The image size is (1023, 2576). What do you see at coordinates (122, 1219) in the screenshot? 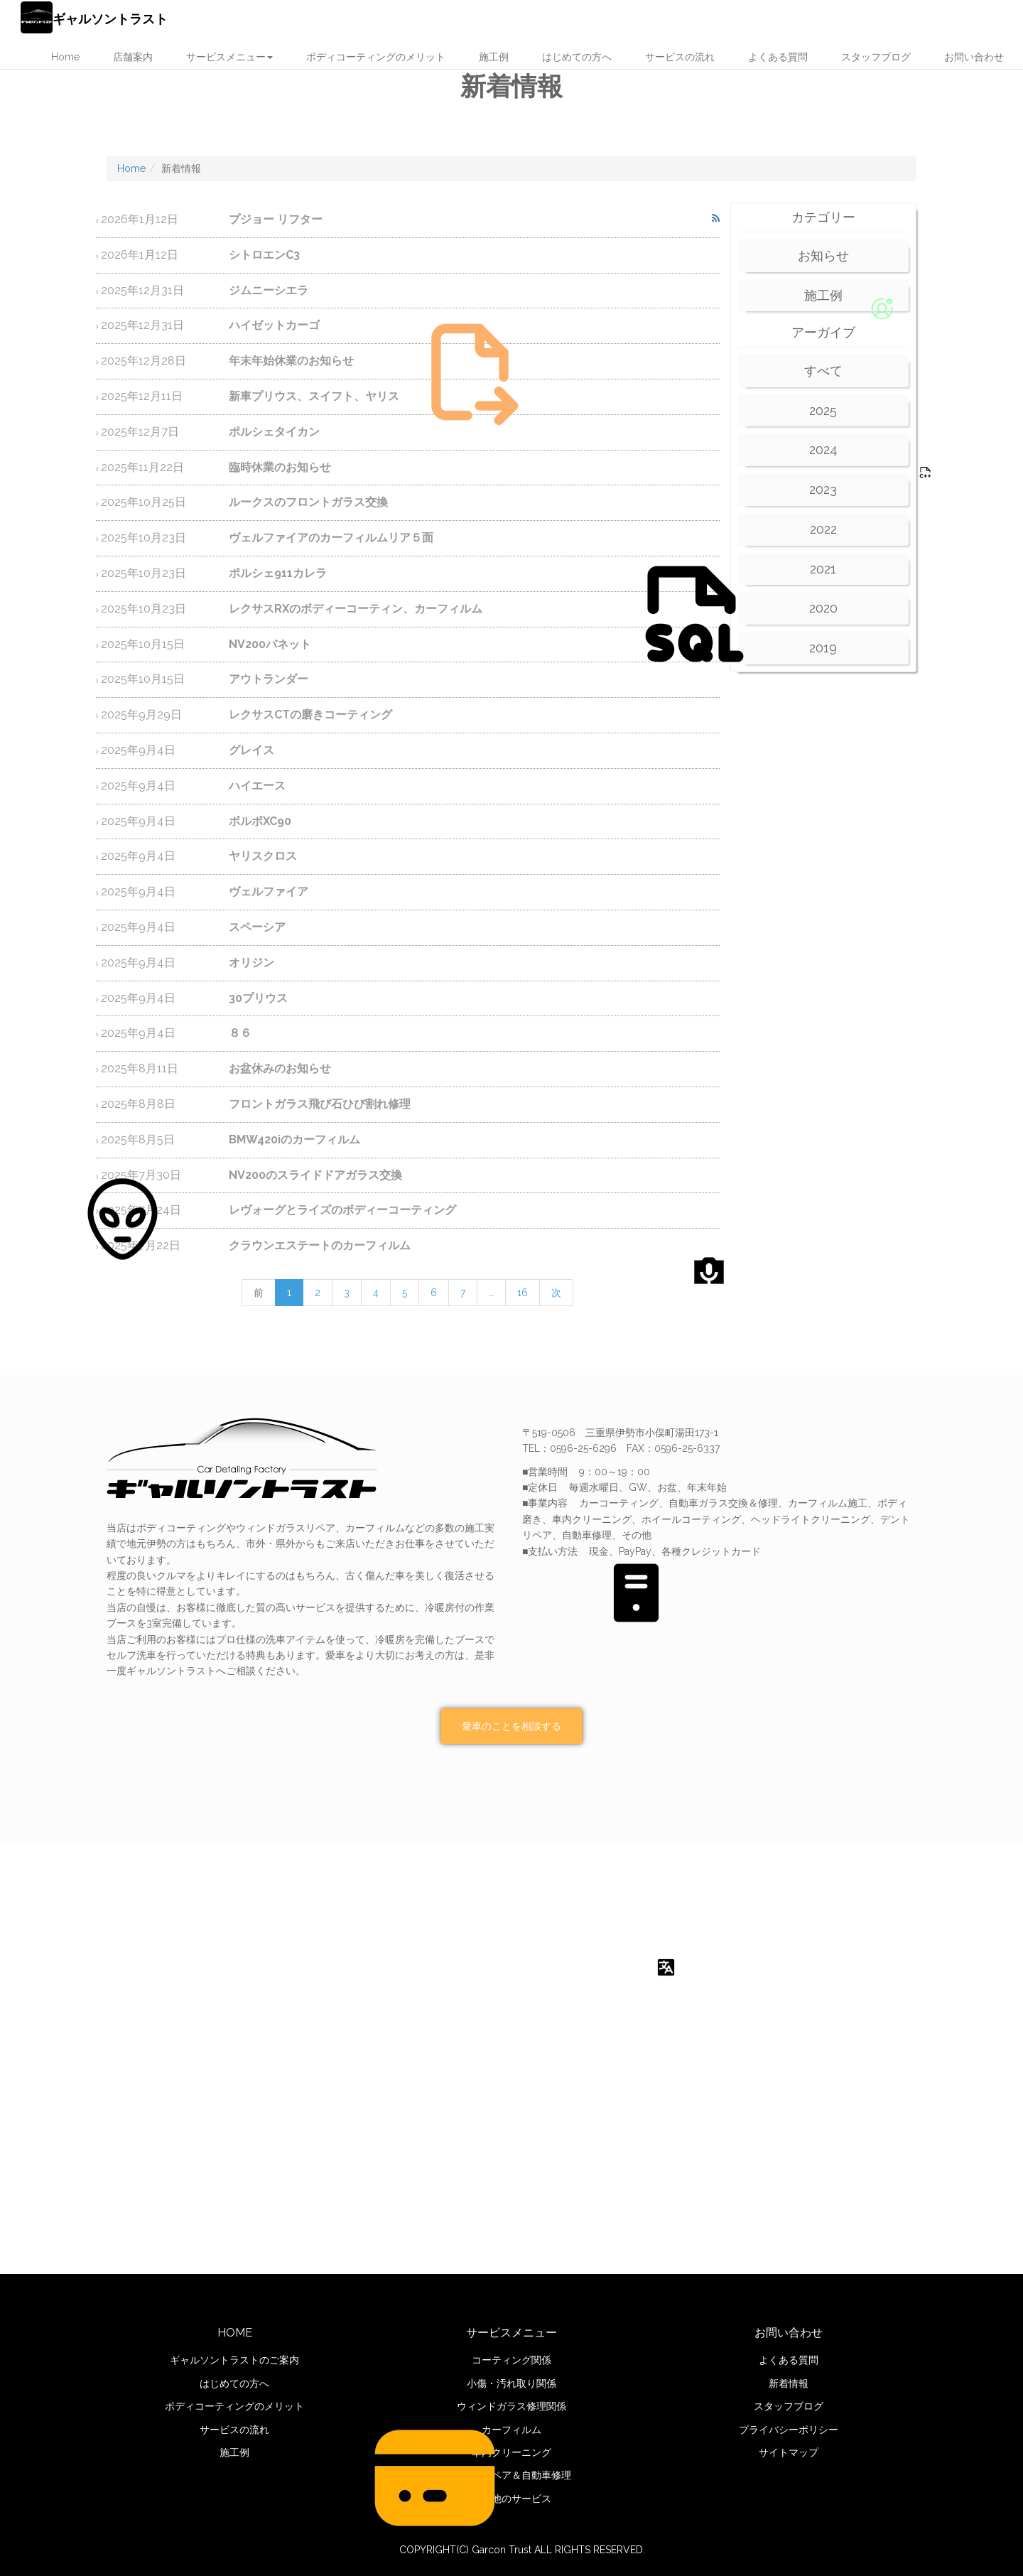
I see `indicates unknown or unidentified user` at bounding box center [122, 1219].